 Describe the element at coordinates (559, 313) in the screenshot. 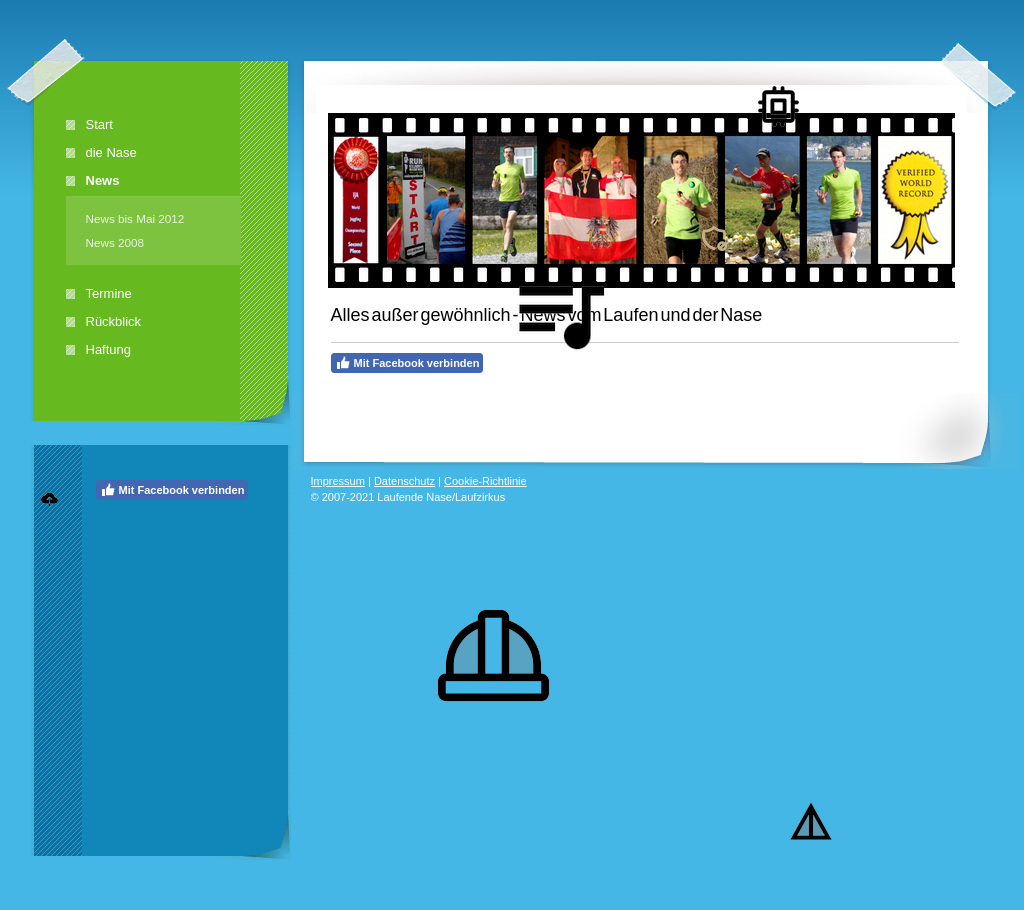

I see `view music queue or playlist` at that location.